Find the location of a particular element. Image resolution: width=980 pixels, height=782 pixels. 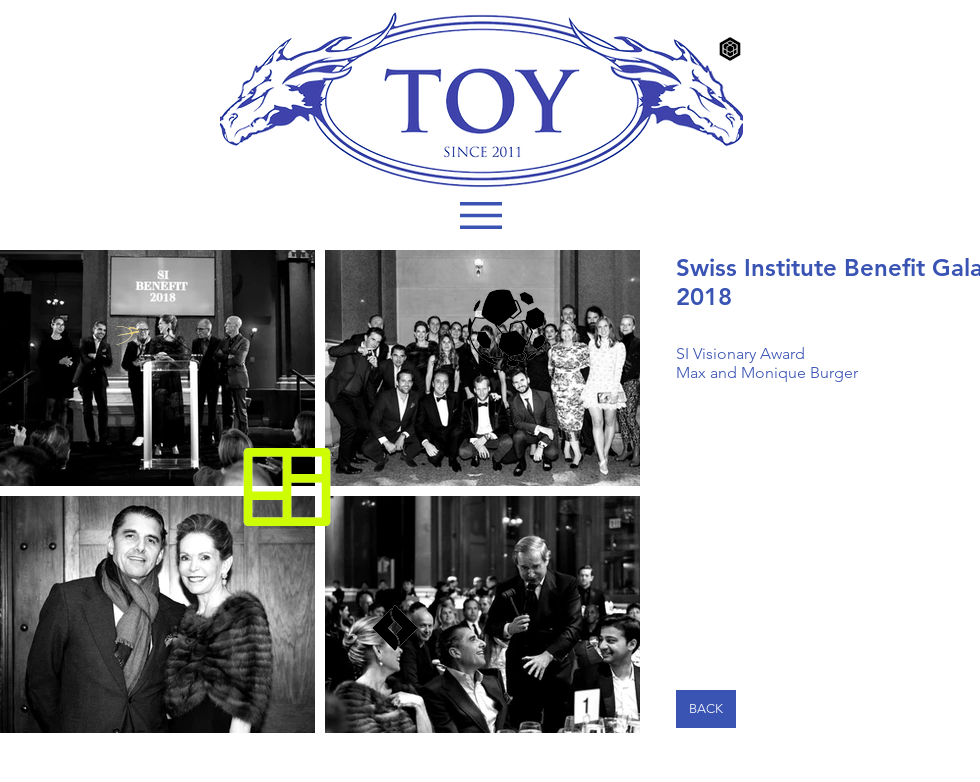

sequelize ORM library logo is located at coordinates (730, 49).